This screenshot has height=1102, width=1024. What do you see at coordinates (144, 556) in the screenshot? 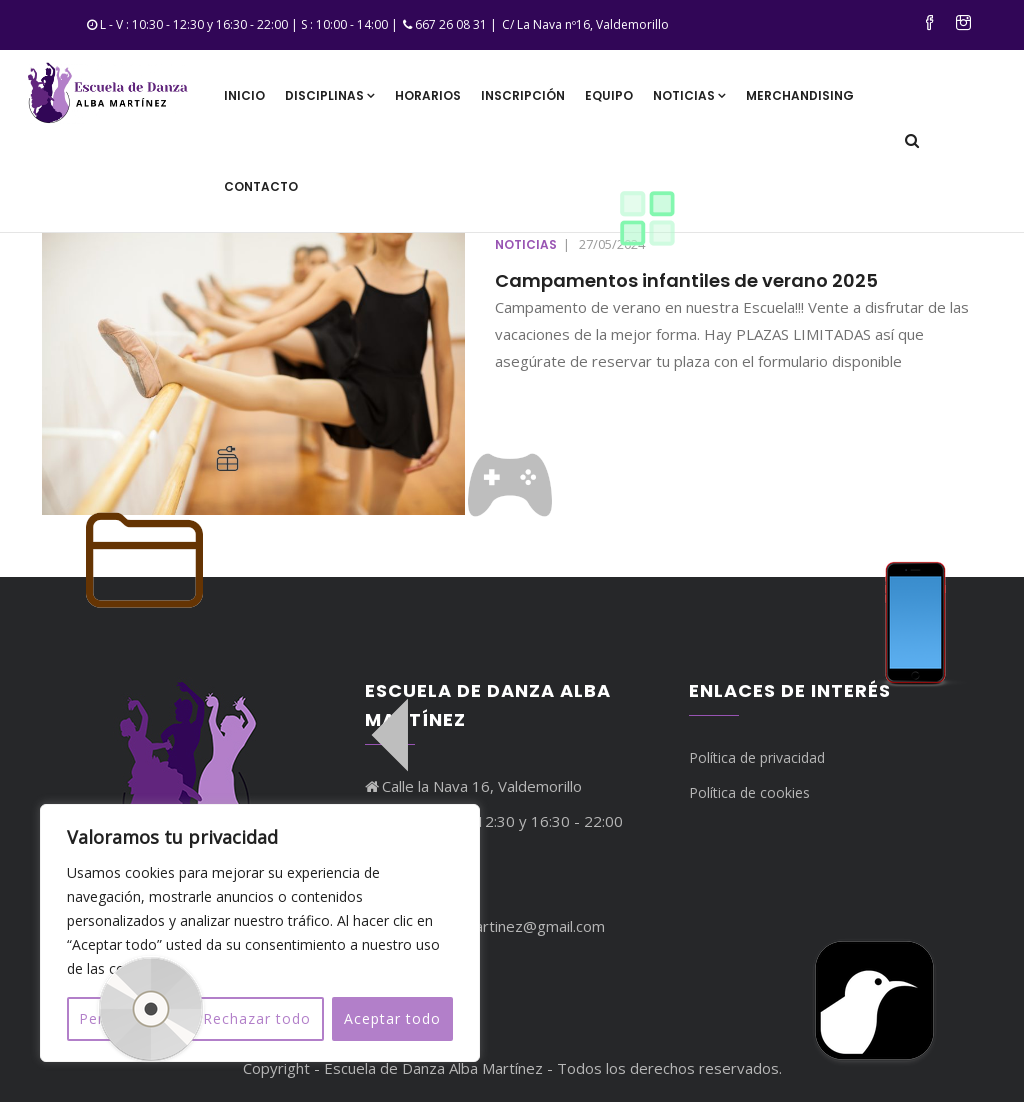
I see `open file manager` at bounding box center [144, 556].